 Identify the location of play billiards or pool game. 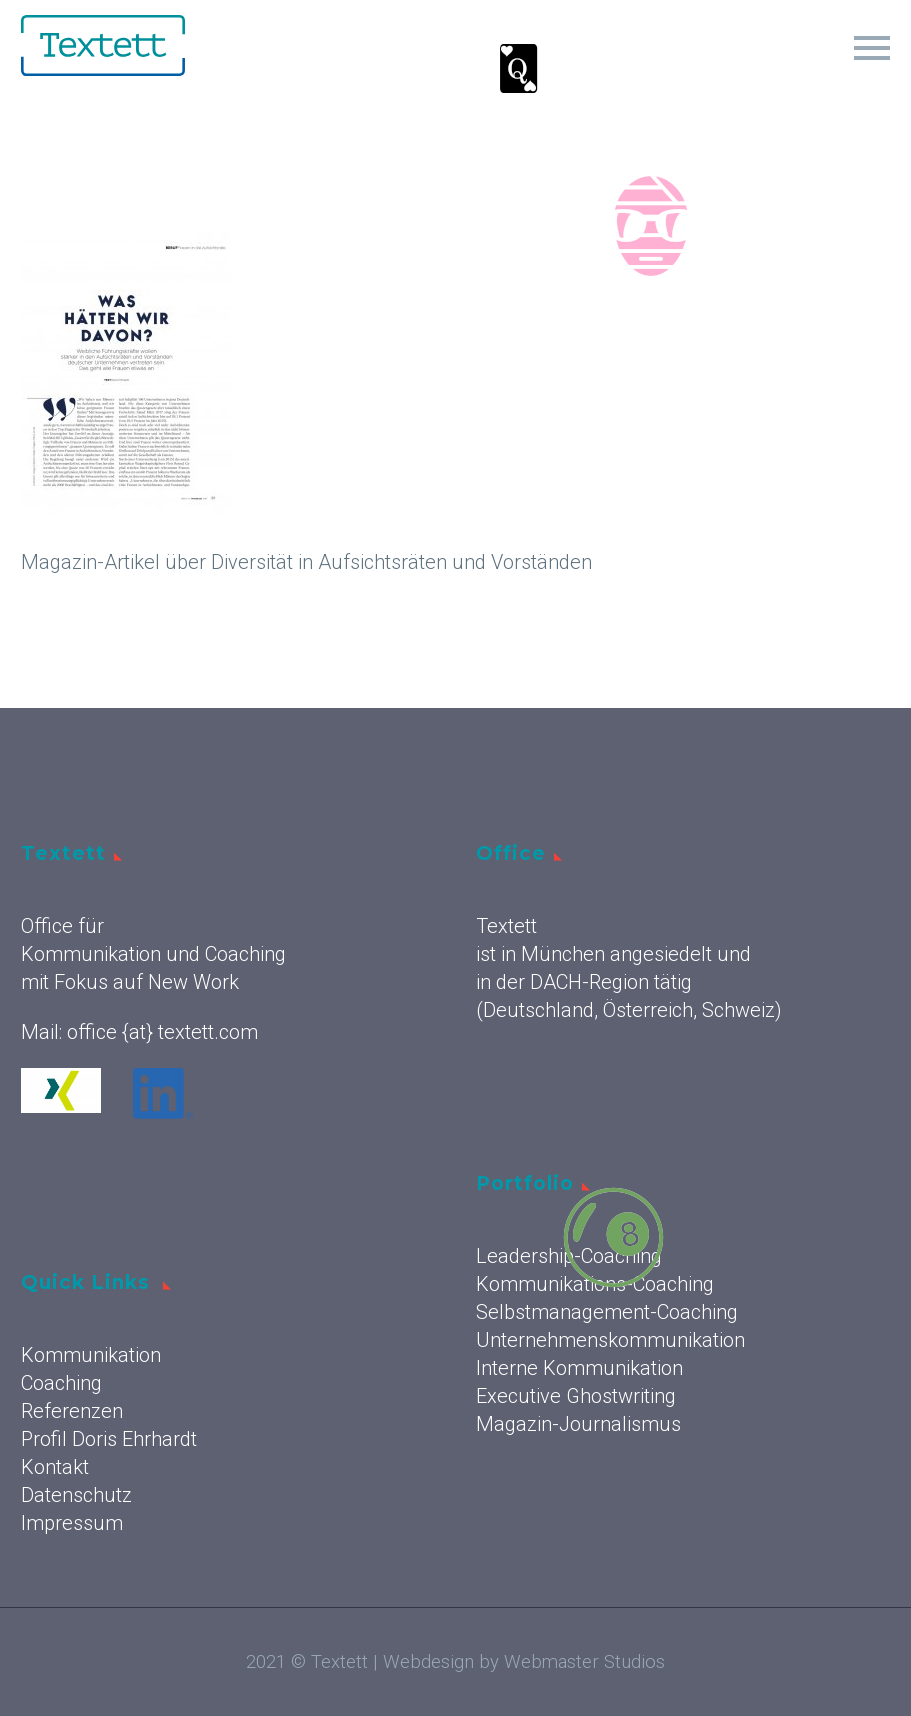
(613, 1237).